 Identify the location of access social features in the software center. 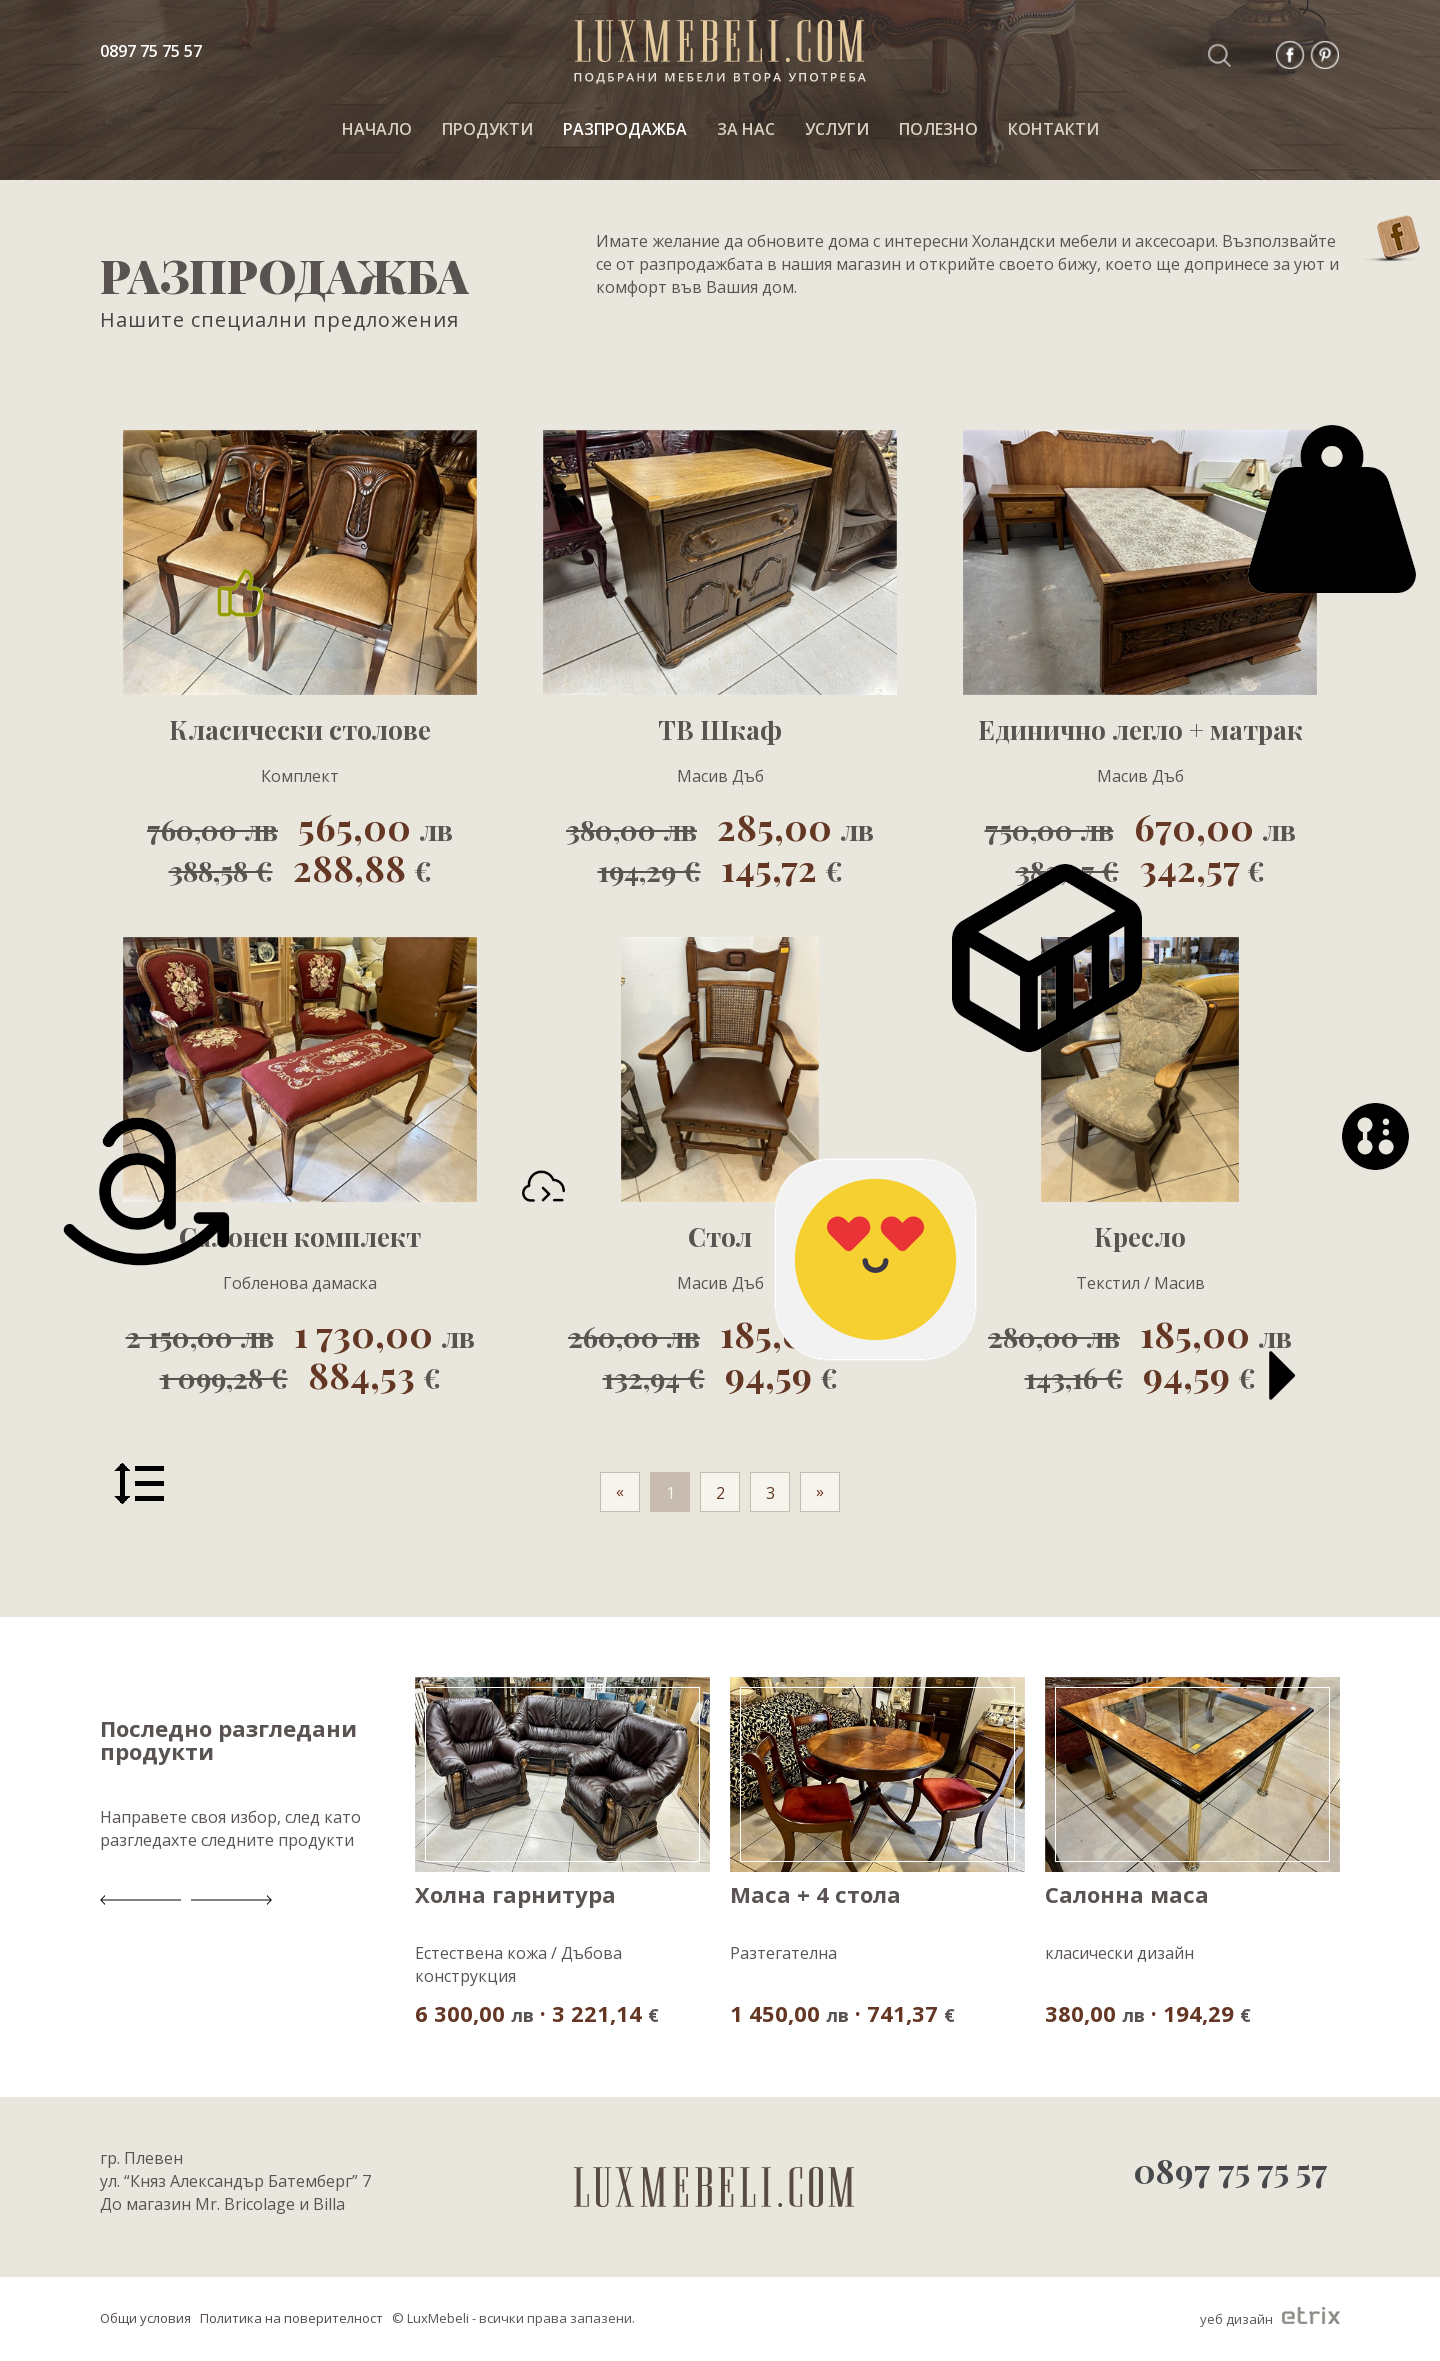
(875, 1259).